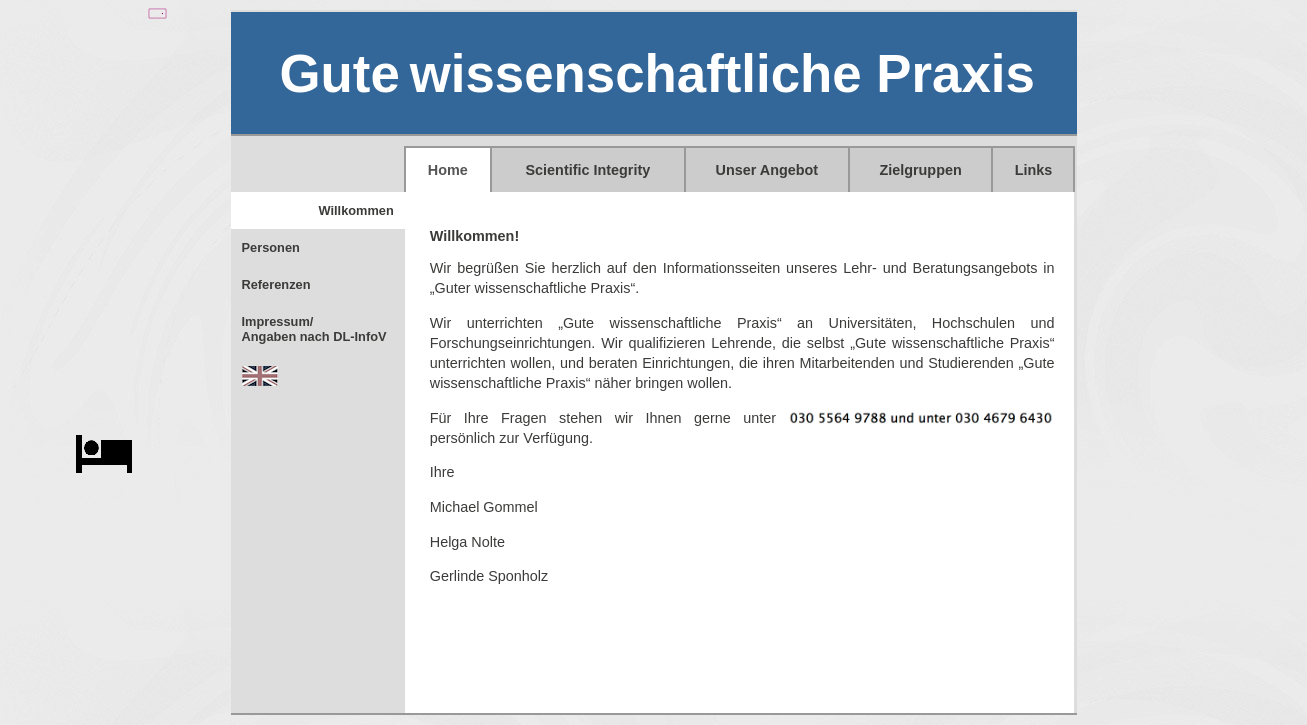  What do you see at coordinates (157, 13) in the screenshot?
I see `access storage or disk management` at bounding box center [157, 13].